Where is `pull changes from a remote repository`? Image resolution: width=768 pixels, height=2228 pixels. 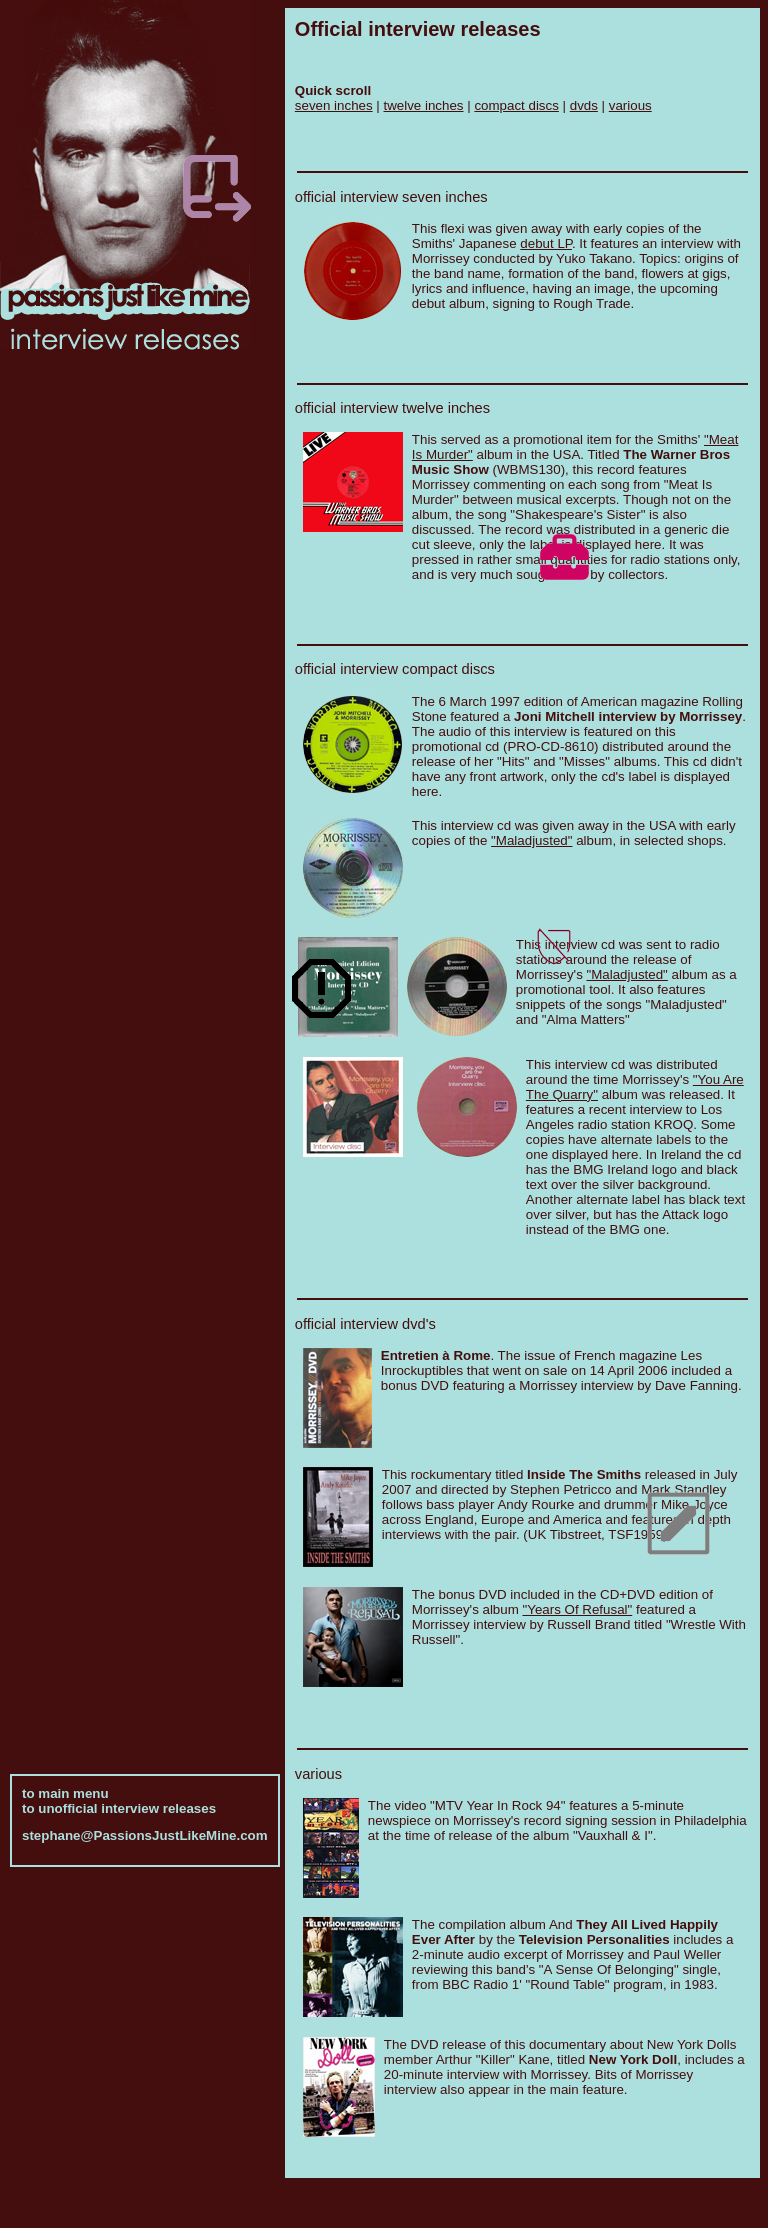 pull changes from a remote repository is located at coordinates (215, 191).